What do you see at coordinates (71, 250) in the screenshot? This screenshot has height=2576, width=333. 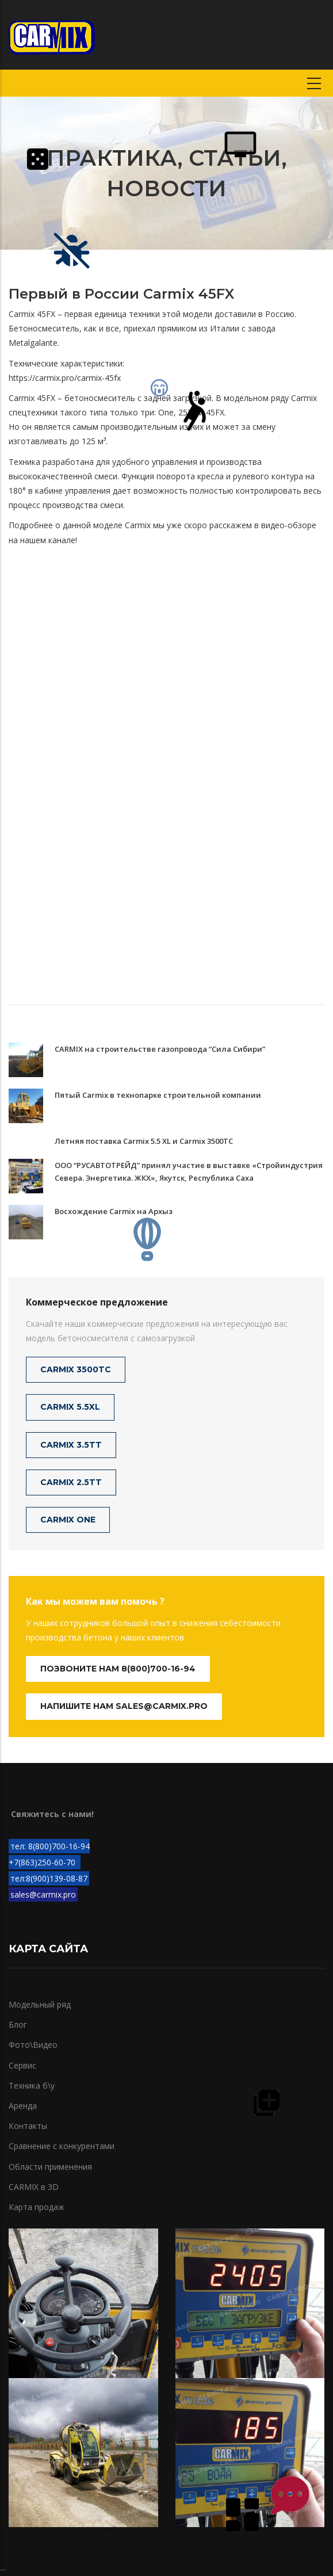 I see `disable bug tracking or debugging mode` at bounding box center [71, 250].